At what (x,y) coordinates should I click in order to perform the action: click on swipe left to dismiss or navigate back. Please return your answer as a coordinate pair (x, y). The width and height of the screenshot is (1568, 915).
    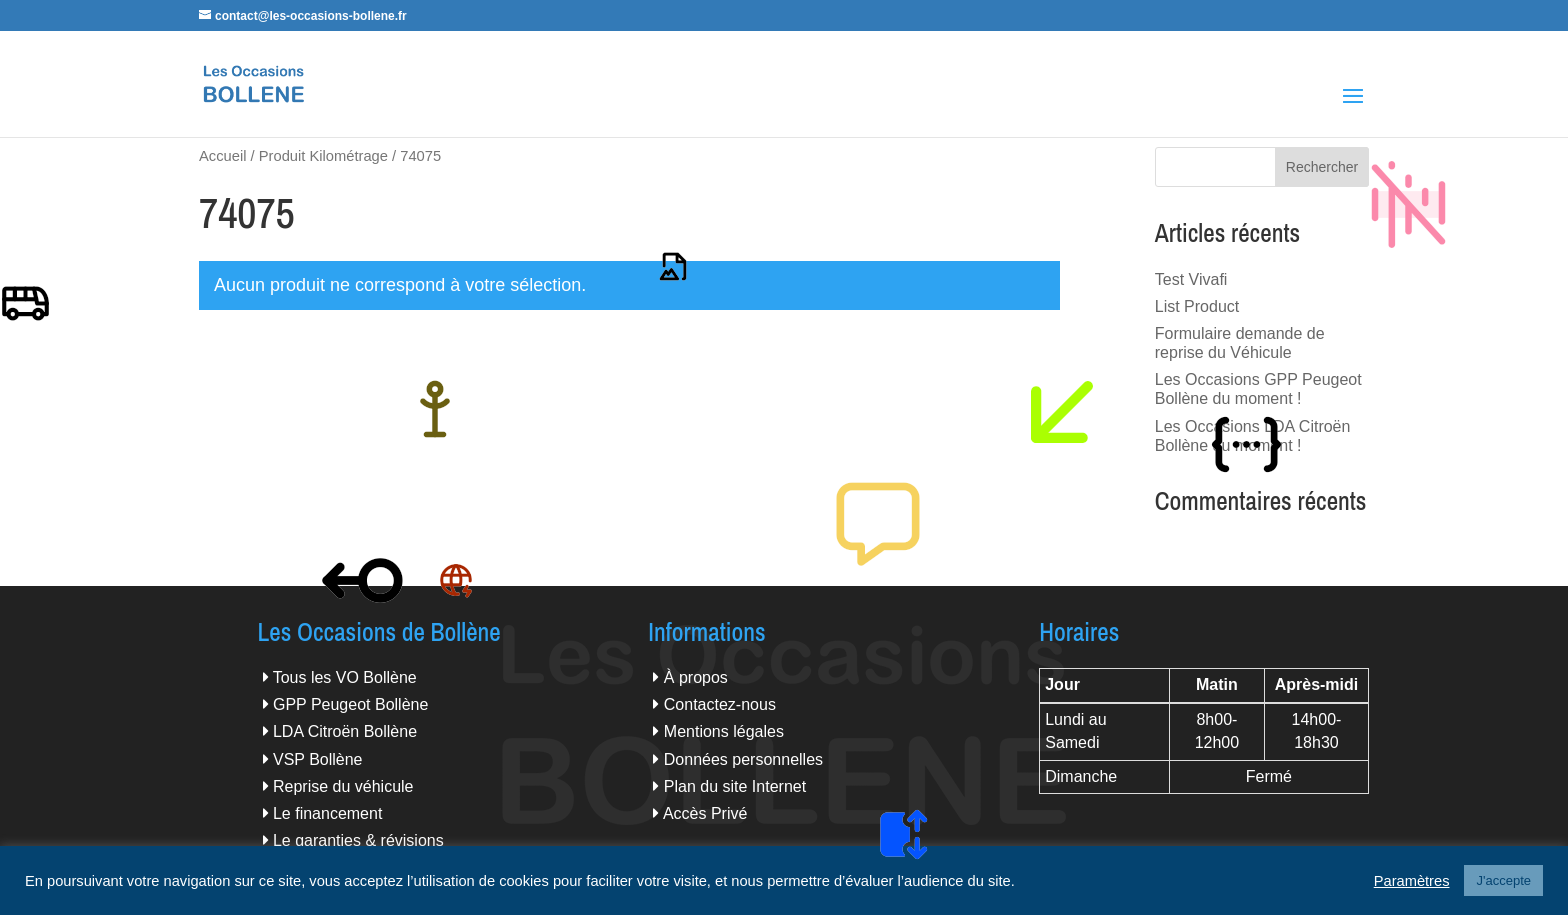
    Looking at the image, I should click on (362, 580).